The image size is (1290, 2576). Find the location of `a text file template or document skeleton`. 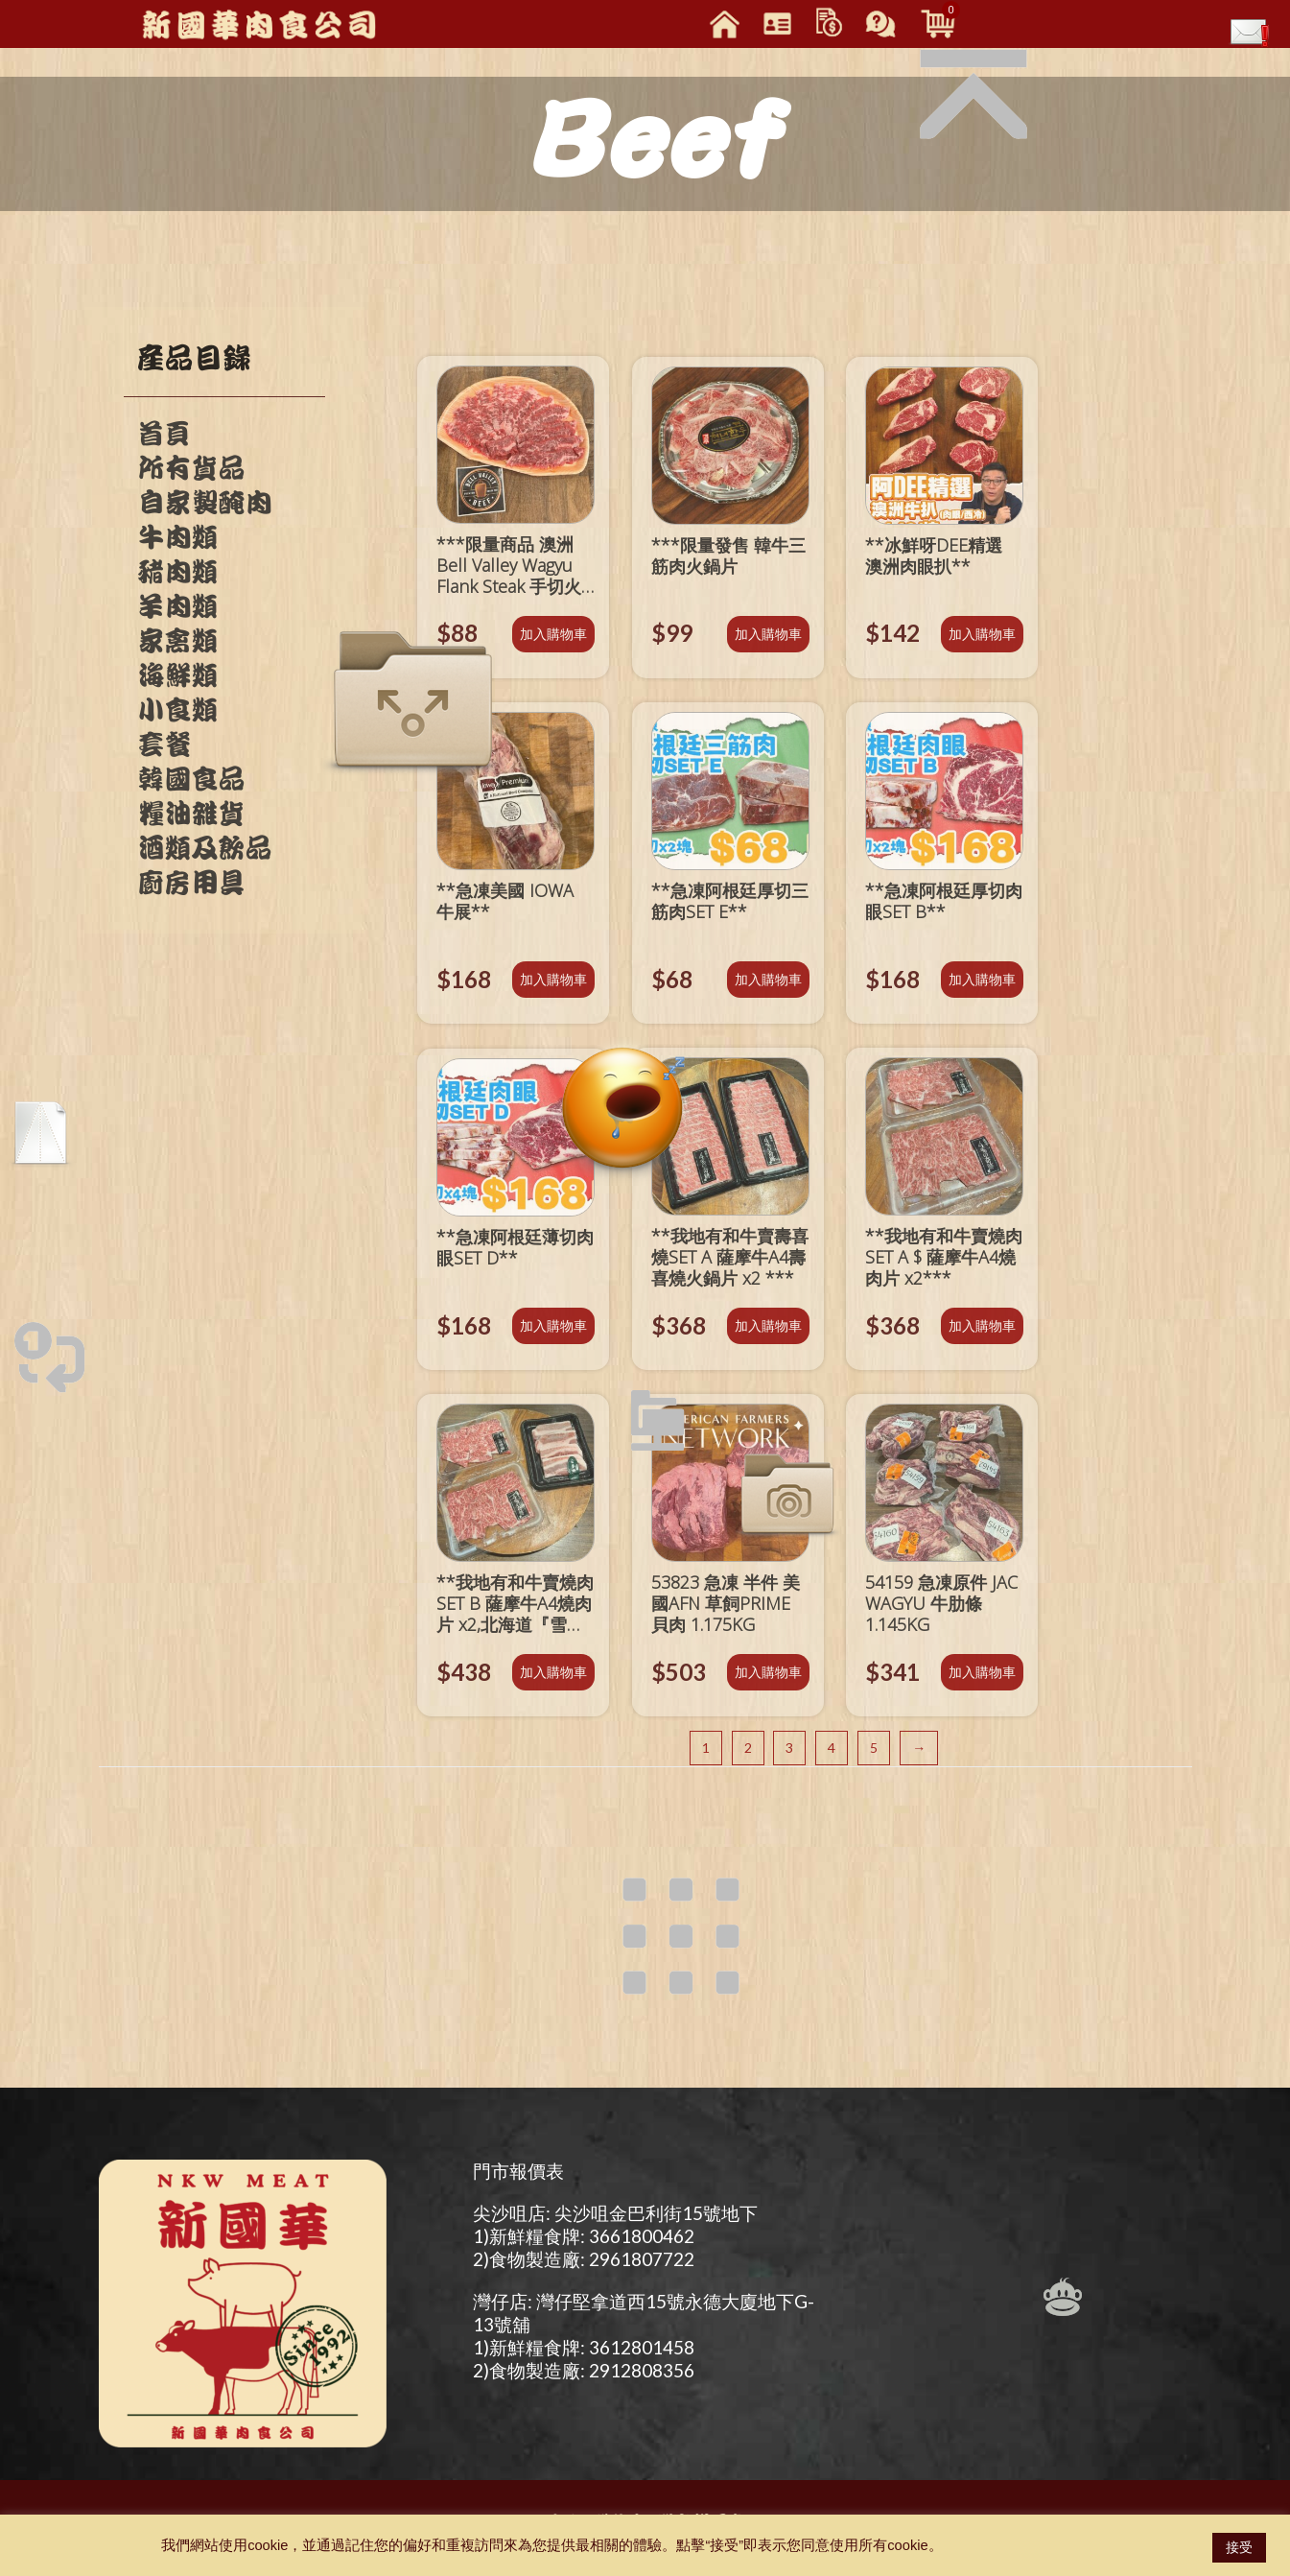

a text file template or document skeleton is located at coordinates (41, 1132).